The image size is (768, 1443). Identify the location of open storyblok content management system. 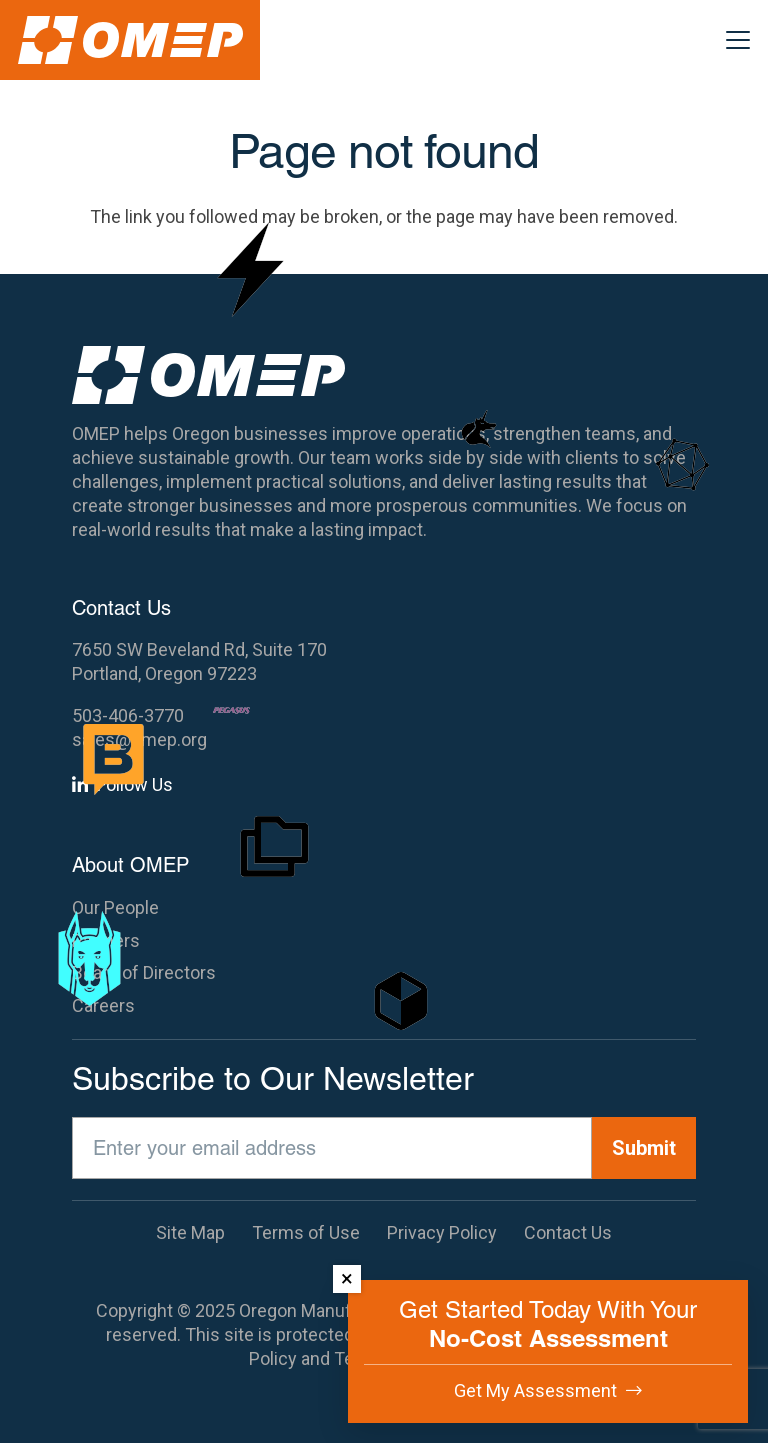
(113, 759).